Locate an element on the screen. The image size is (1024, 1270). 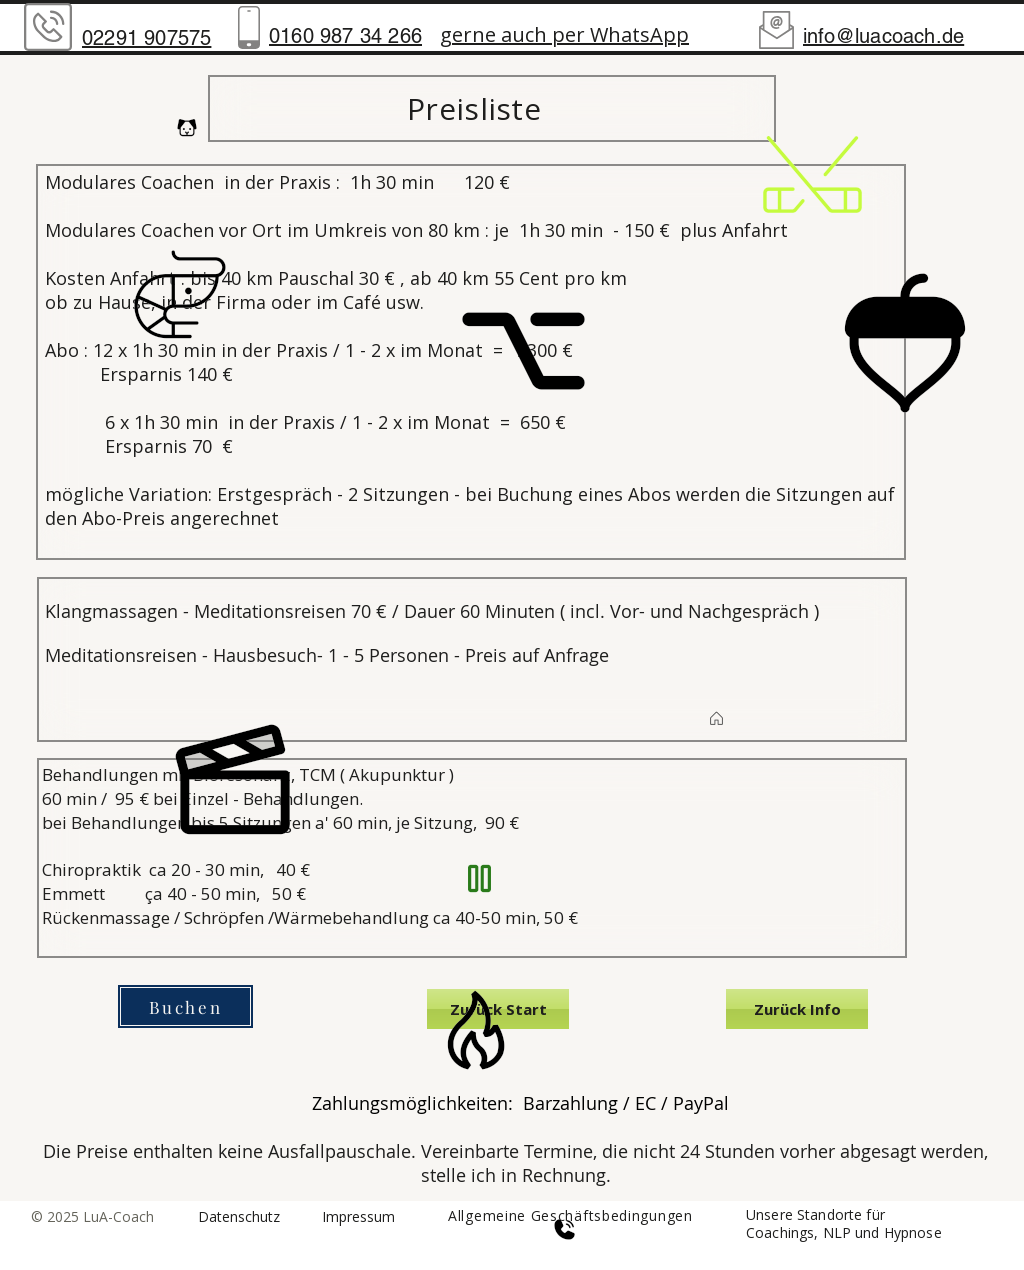
indicates trending or popular content is located at coordinates (476, 1030).